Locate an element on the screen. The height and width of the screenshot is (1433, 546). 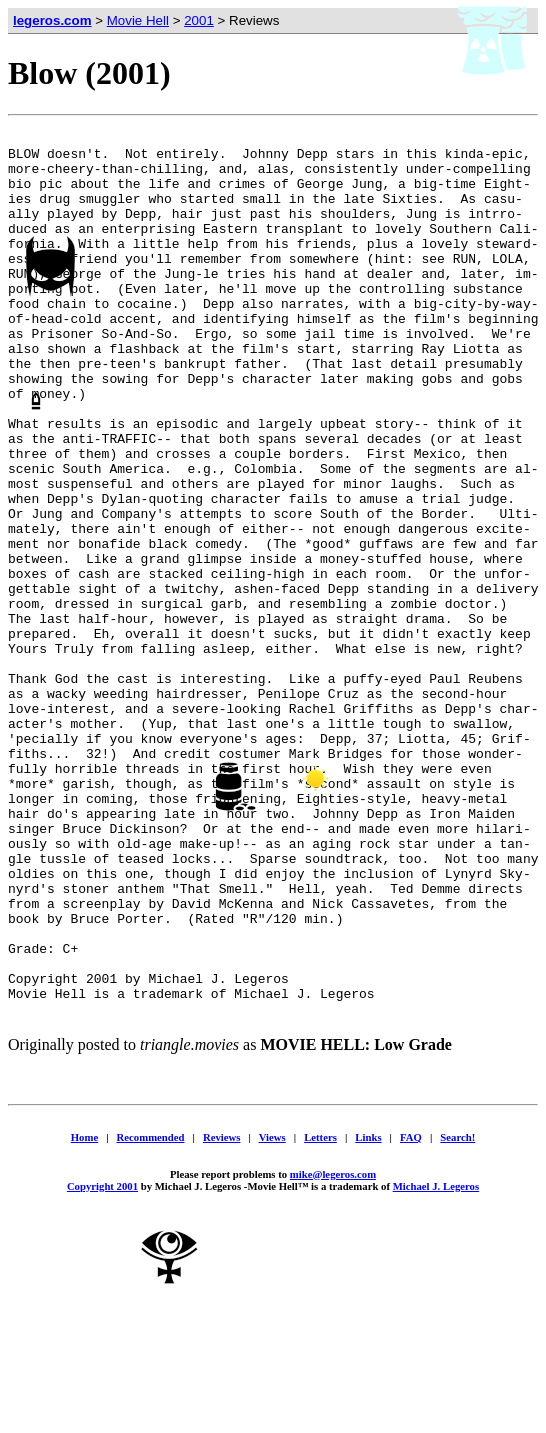
select batman or superhero character is located at coordinates (50, 266).